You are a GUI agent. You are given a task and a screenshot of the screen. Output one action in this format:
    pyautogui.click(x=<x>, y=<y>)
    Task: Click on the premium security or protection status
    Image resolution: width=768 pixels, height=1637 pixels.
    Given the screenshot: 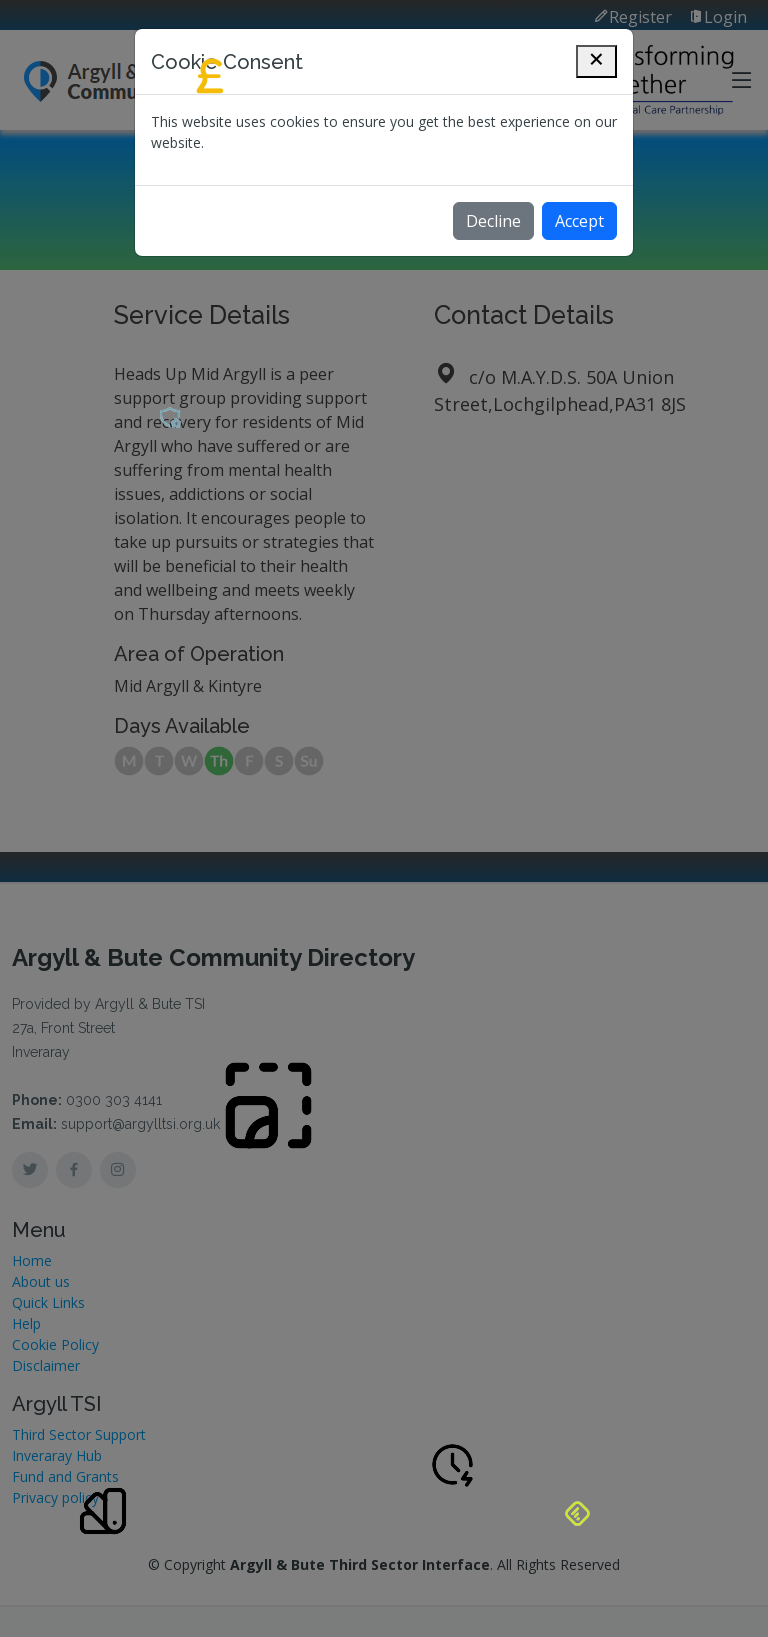 What is the action you would take?
    pyautogui.click(x=170, y=417)
    